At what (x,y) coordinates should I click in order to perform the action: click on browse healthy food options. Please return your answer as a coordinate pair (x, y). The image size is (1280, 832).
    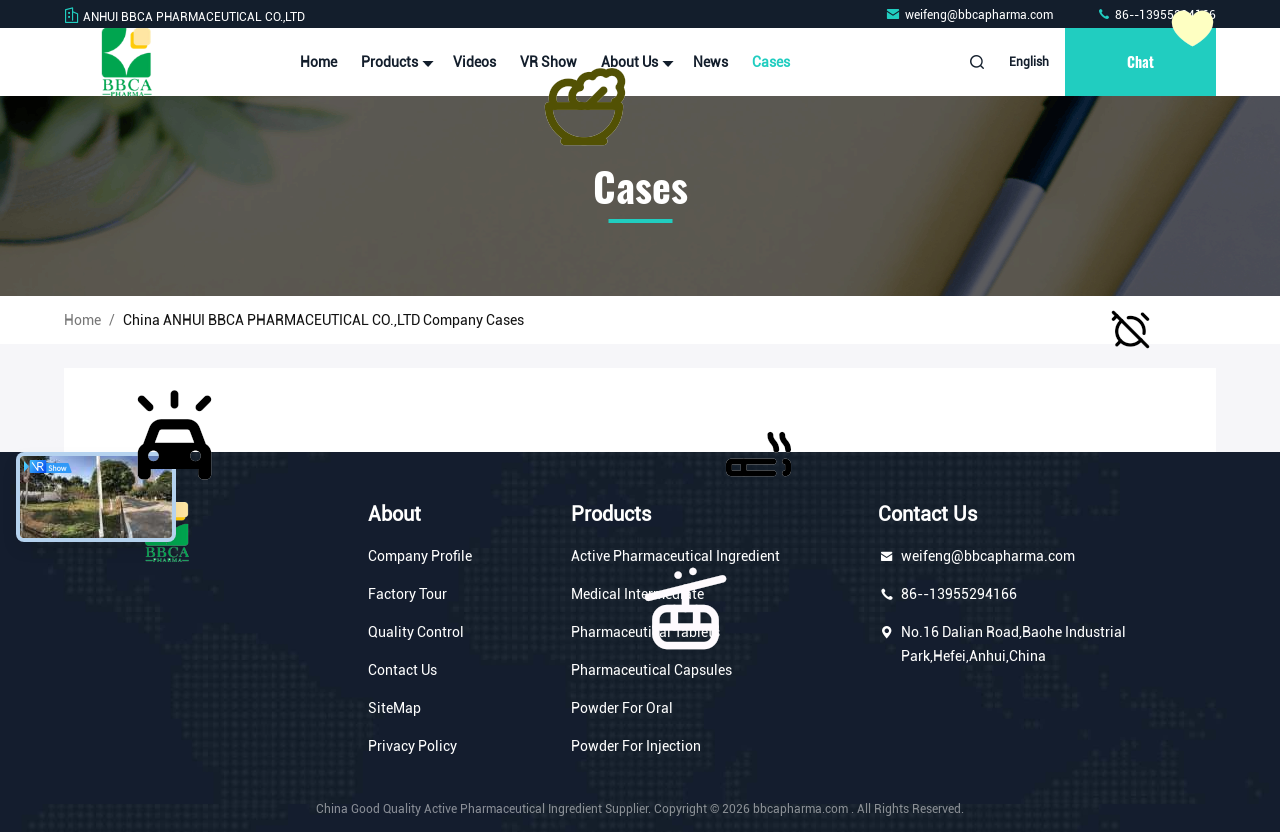
    Looking at the image, I should click on (584, 106).